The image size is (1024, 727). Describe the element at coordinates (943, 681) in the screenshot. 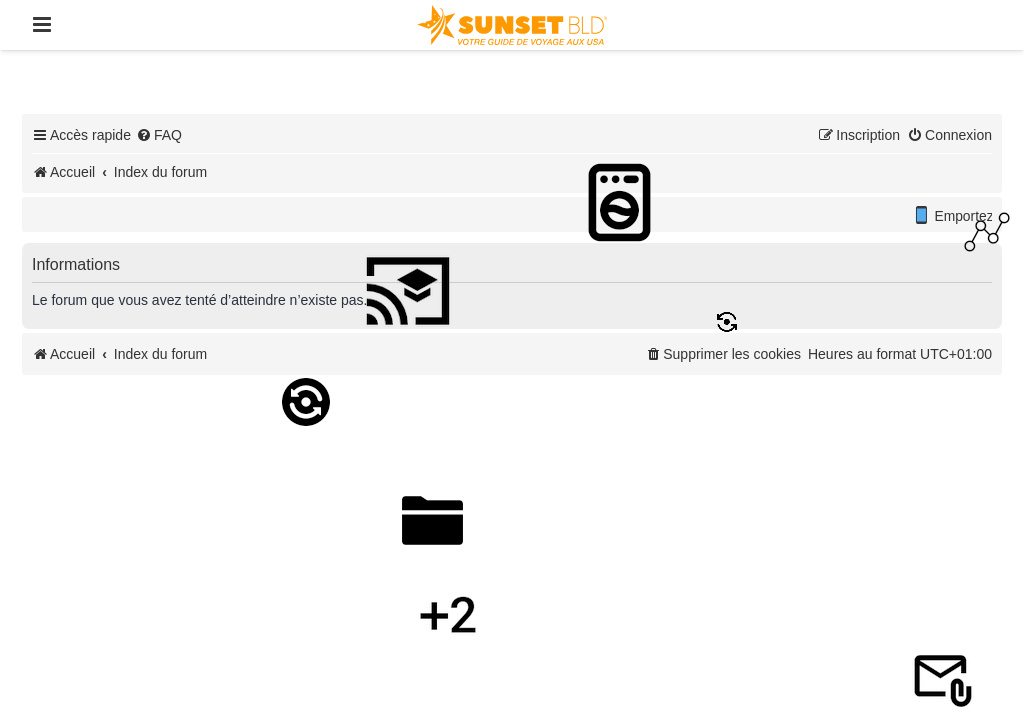

I see `attach a file to an email` at that location.